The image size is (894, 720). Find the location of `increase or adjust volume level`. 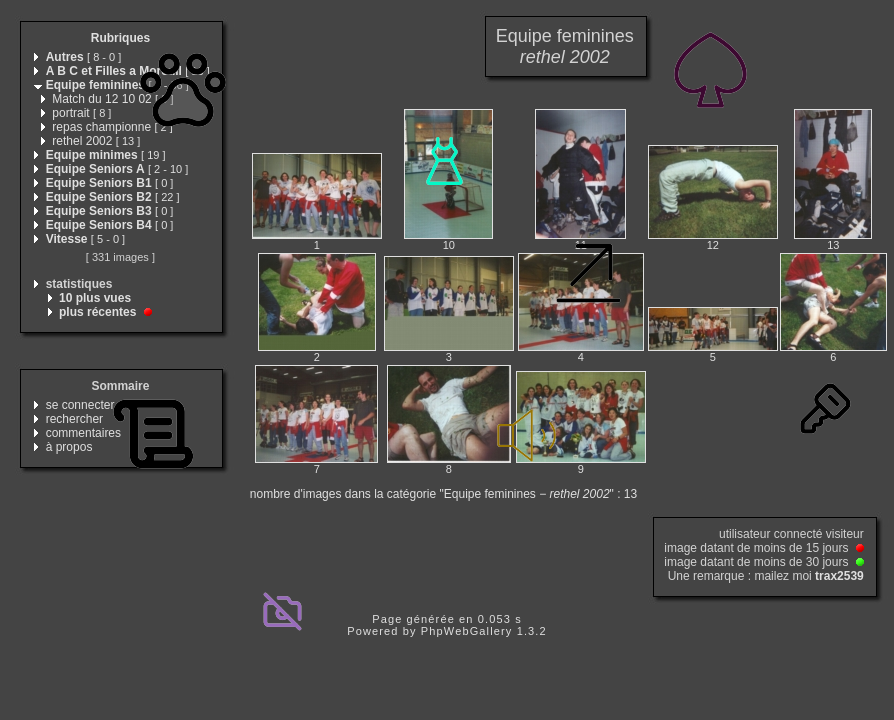

increase or adjust volume level is located at coordinates (525, 435).